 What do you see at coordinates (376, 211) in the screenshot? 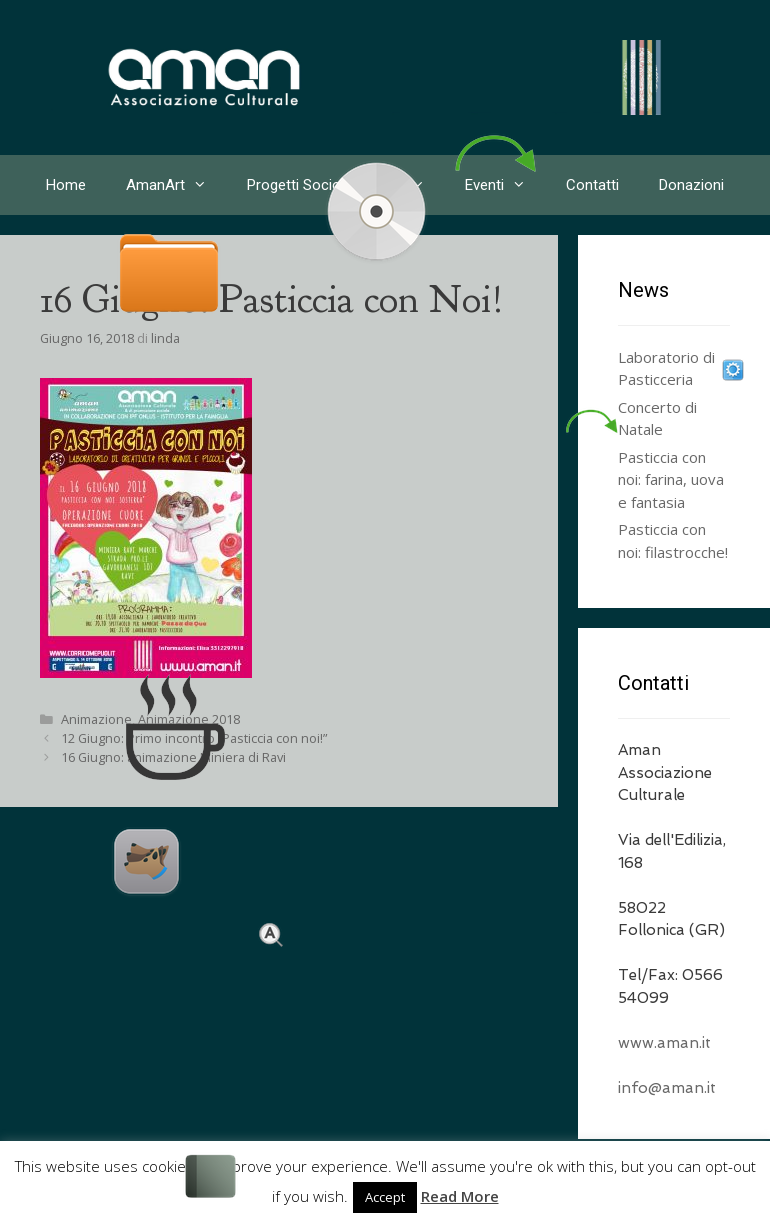
I see `access dvd drive or optical disc device` at bounding box center [376, 211].